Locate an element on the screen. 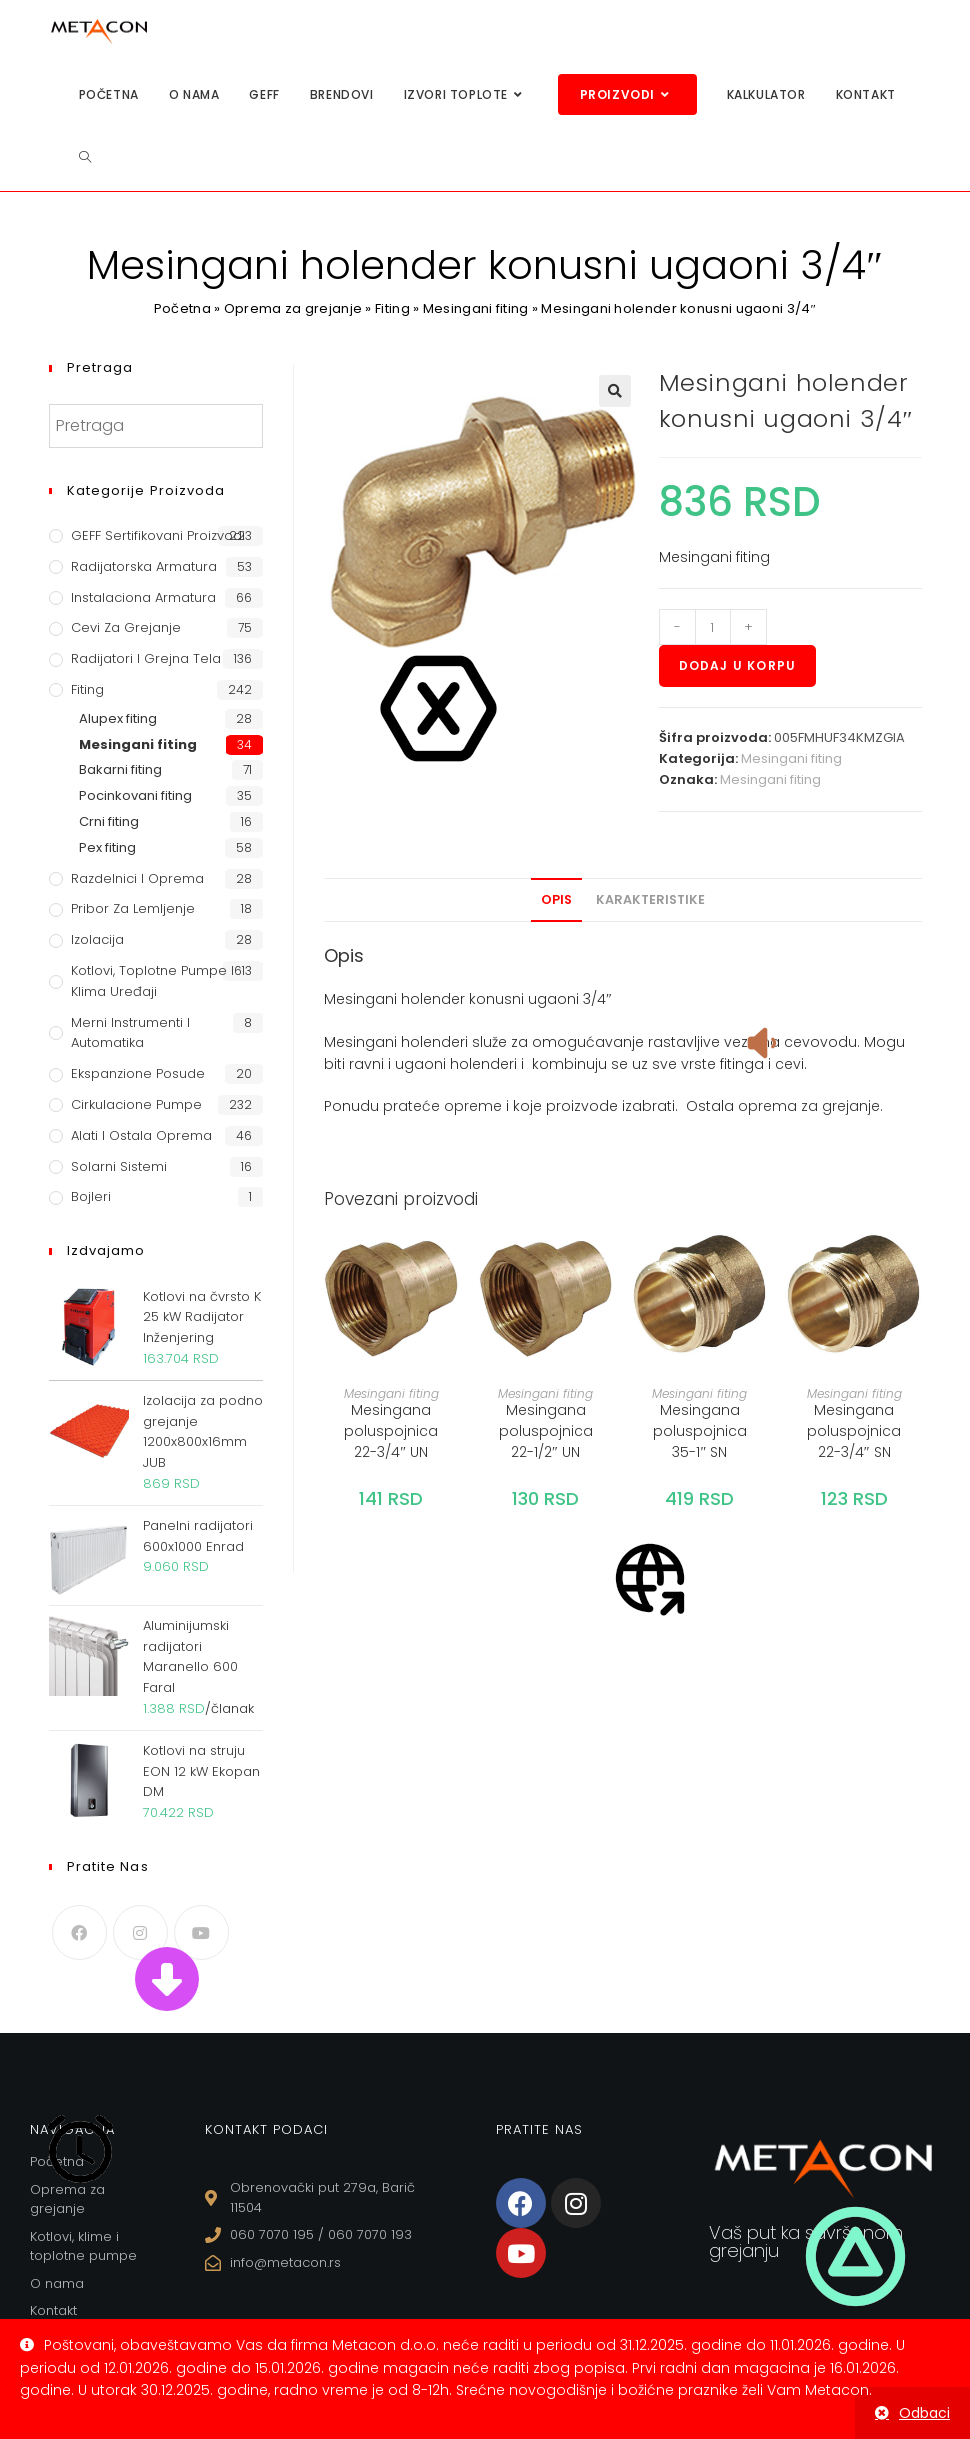 The image size is (970, 2439). set or view alarms is located at coordinates (80, 2148).